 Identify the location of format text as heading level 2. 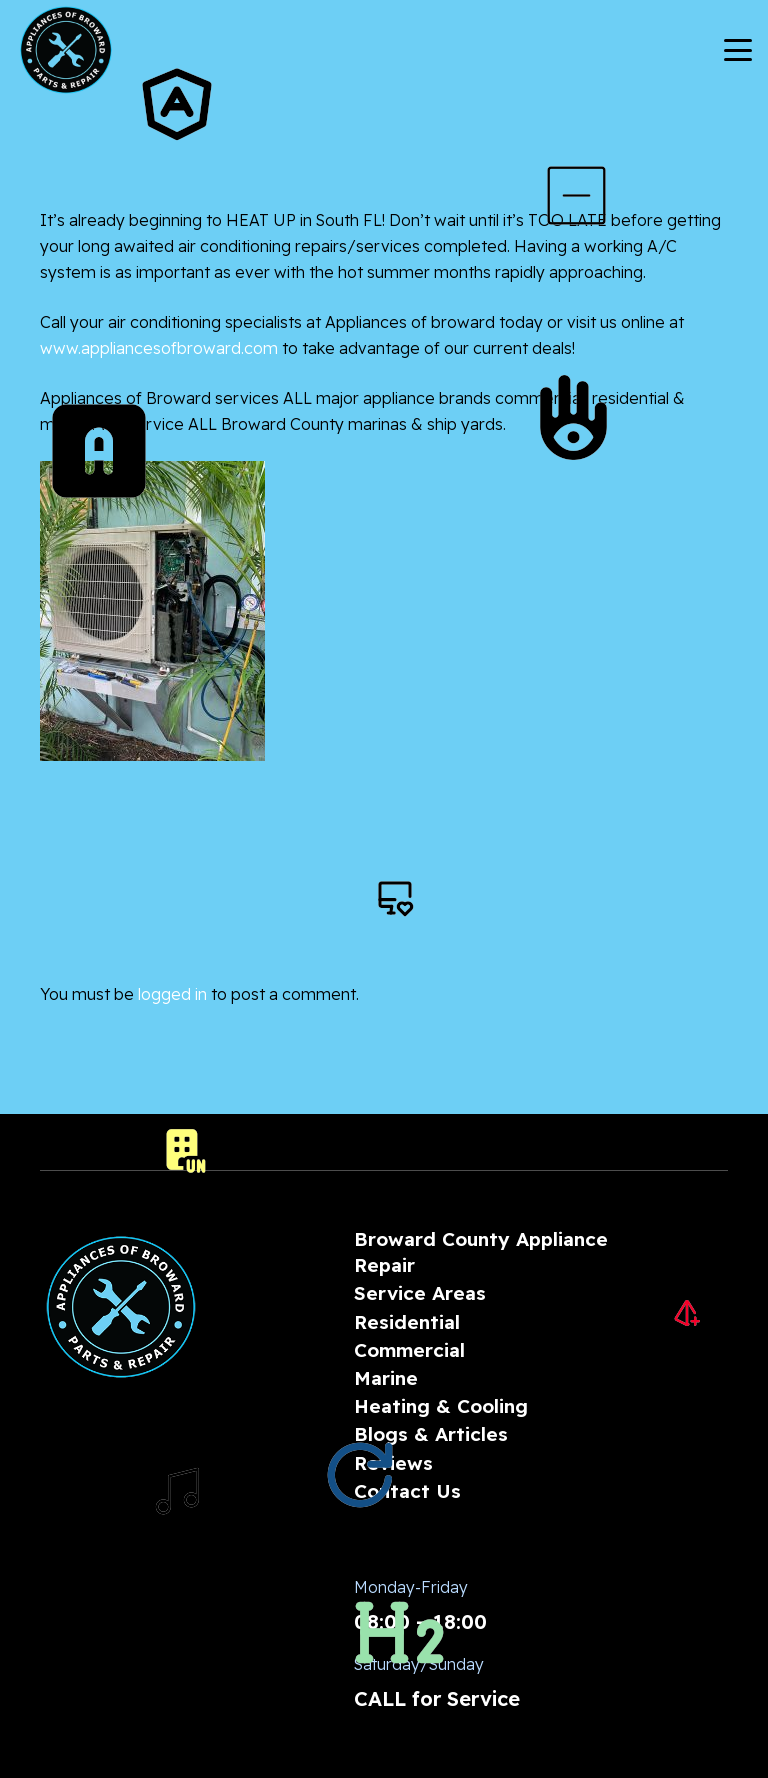
(399, 1632).